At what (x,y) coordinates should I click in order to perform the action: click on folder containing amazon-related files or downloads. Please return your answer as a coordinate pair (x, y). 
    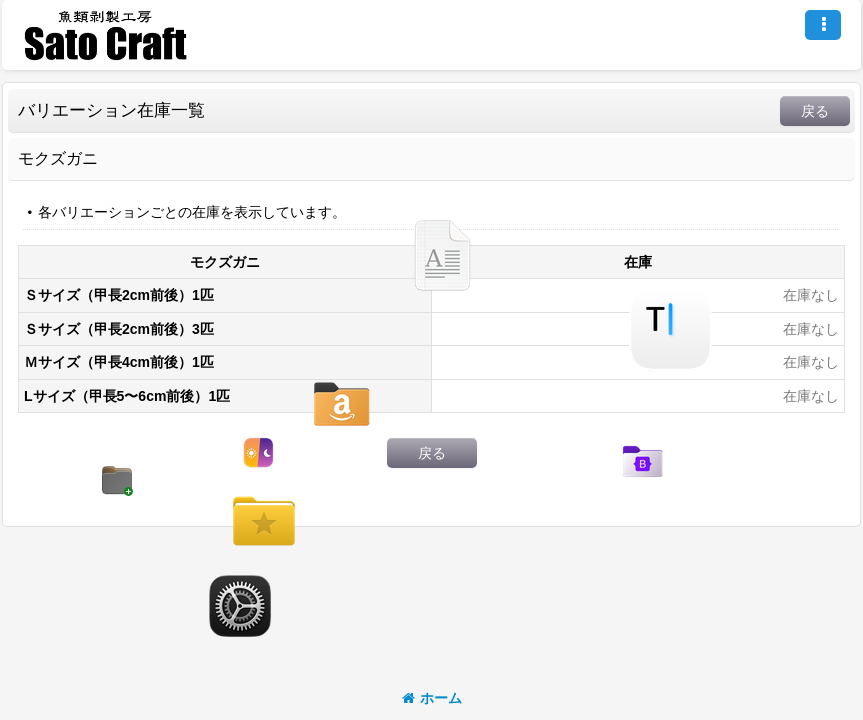
    Looking at the image, I should click on (341, 405).